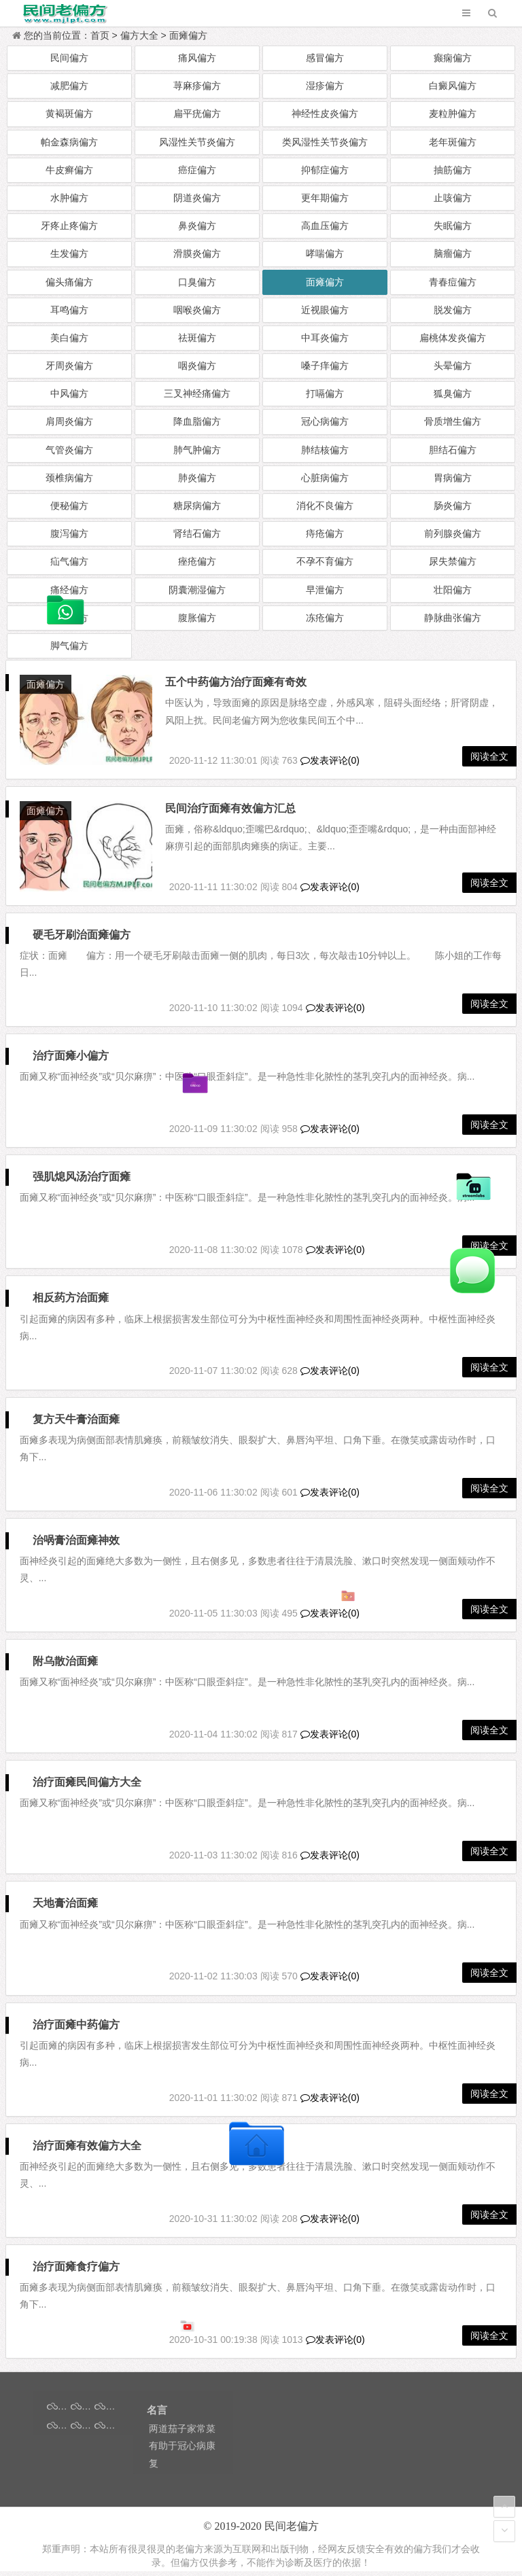  I want to click on open folder containing whatsapp files, so click(65, 611).